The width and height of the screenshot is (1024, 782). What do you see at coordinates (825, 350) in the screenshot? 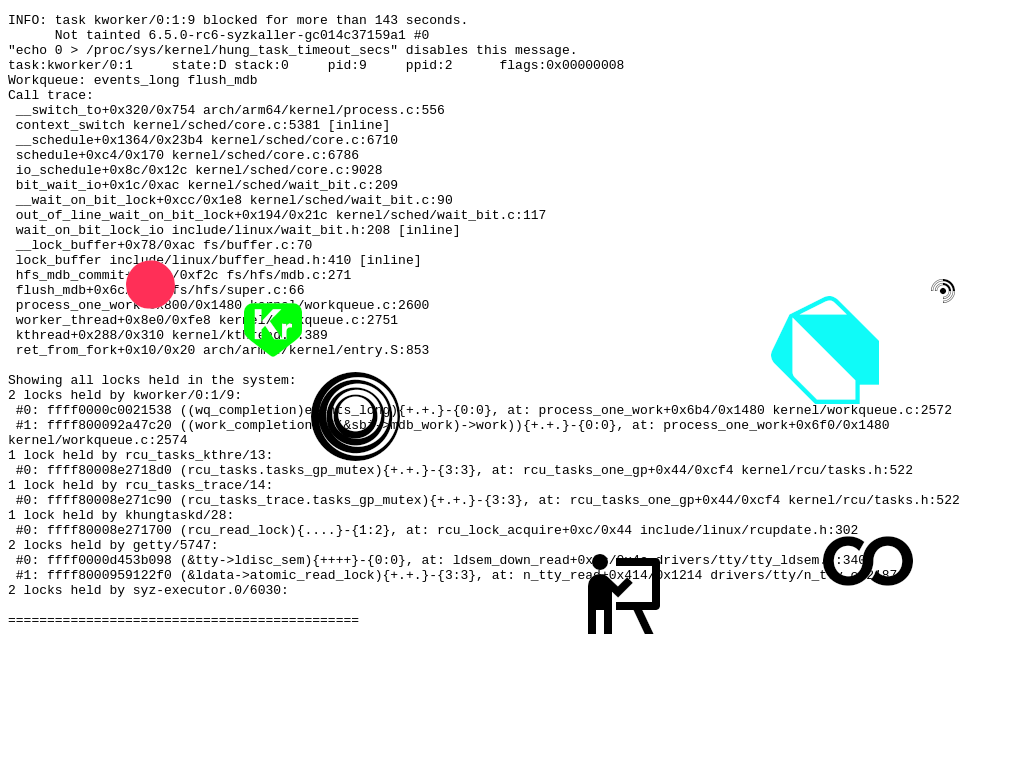
I see `dart programming language logo` at bounding box center [825, 350].